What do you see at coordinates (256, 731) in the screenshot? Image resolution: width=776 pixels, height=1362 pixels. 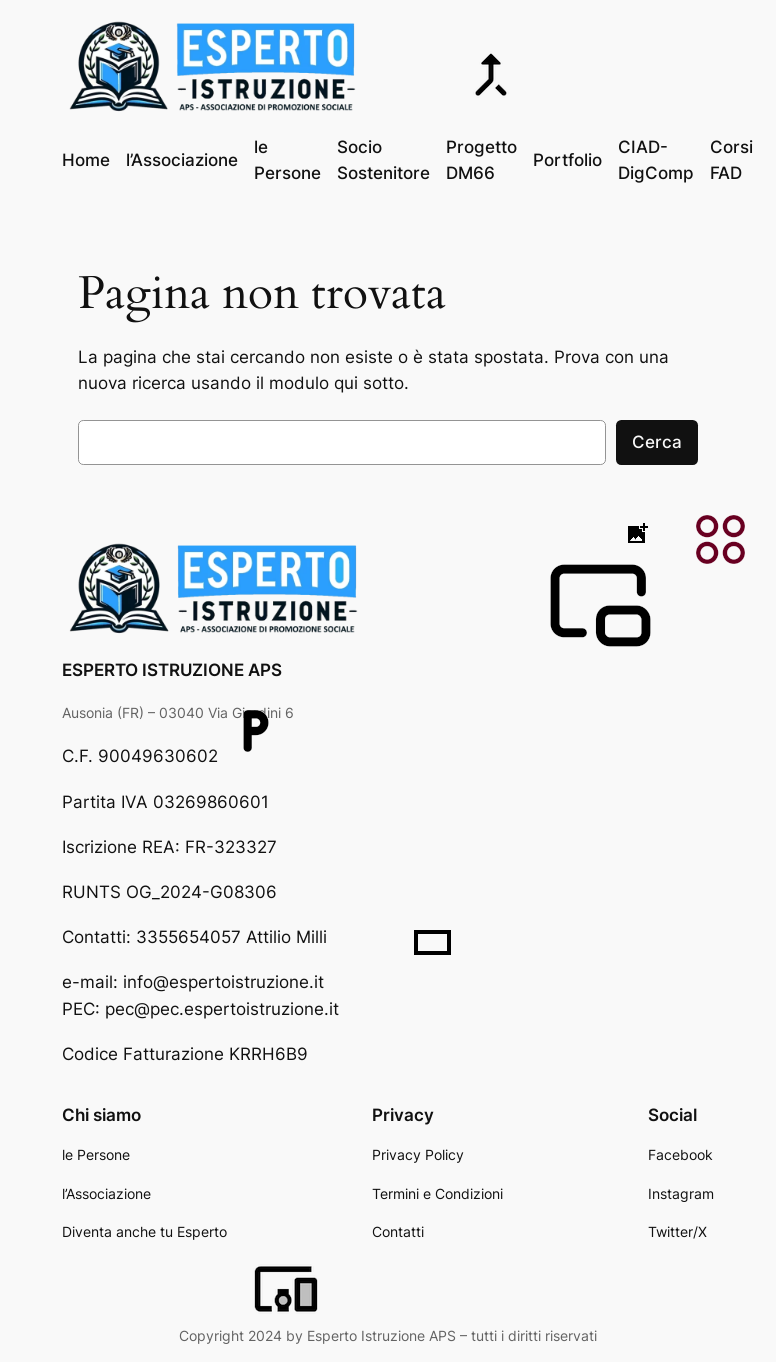 I see `indicates parking availability or location` at bounding box center [256, 731].